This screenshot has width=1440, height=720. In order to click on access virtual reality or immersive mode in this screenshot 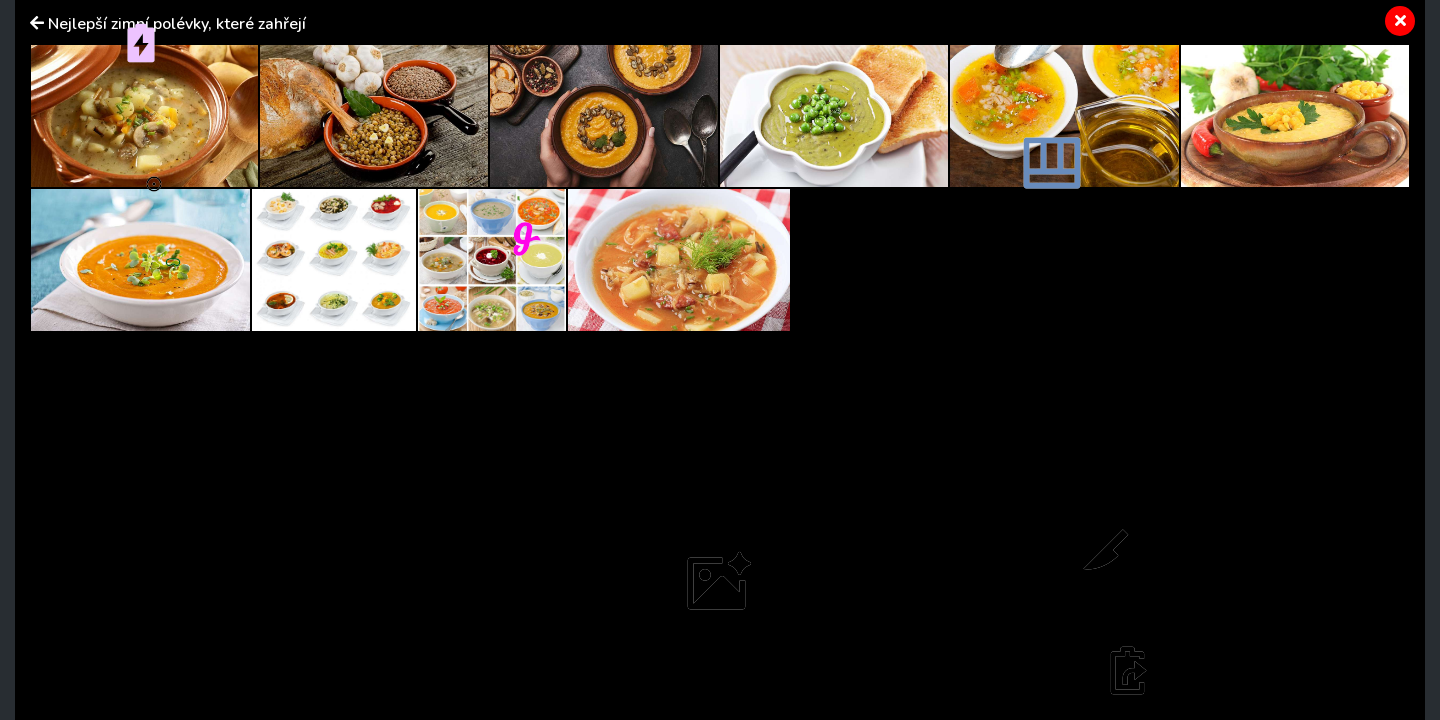, I will do `click(173, 262)`.